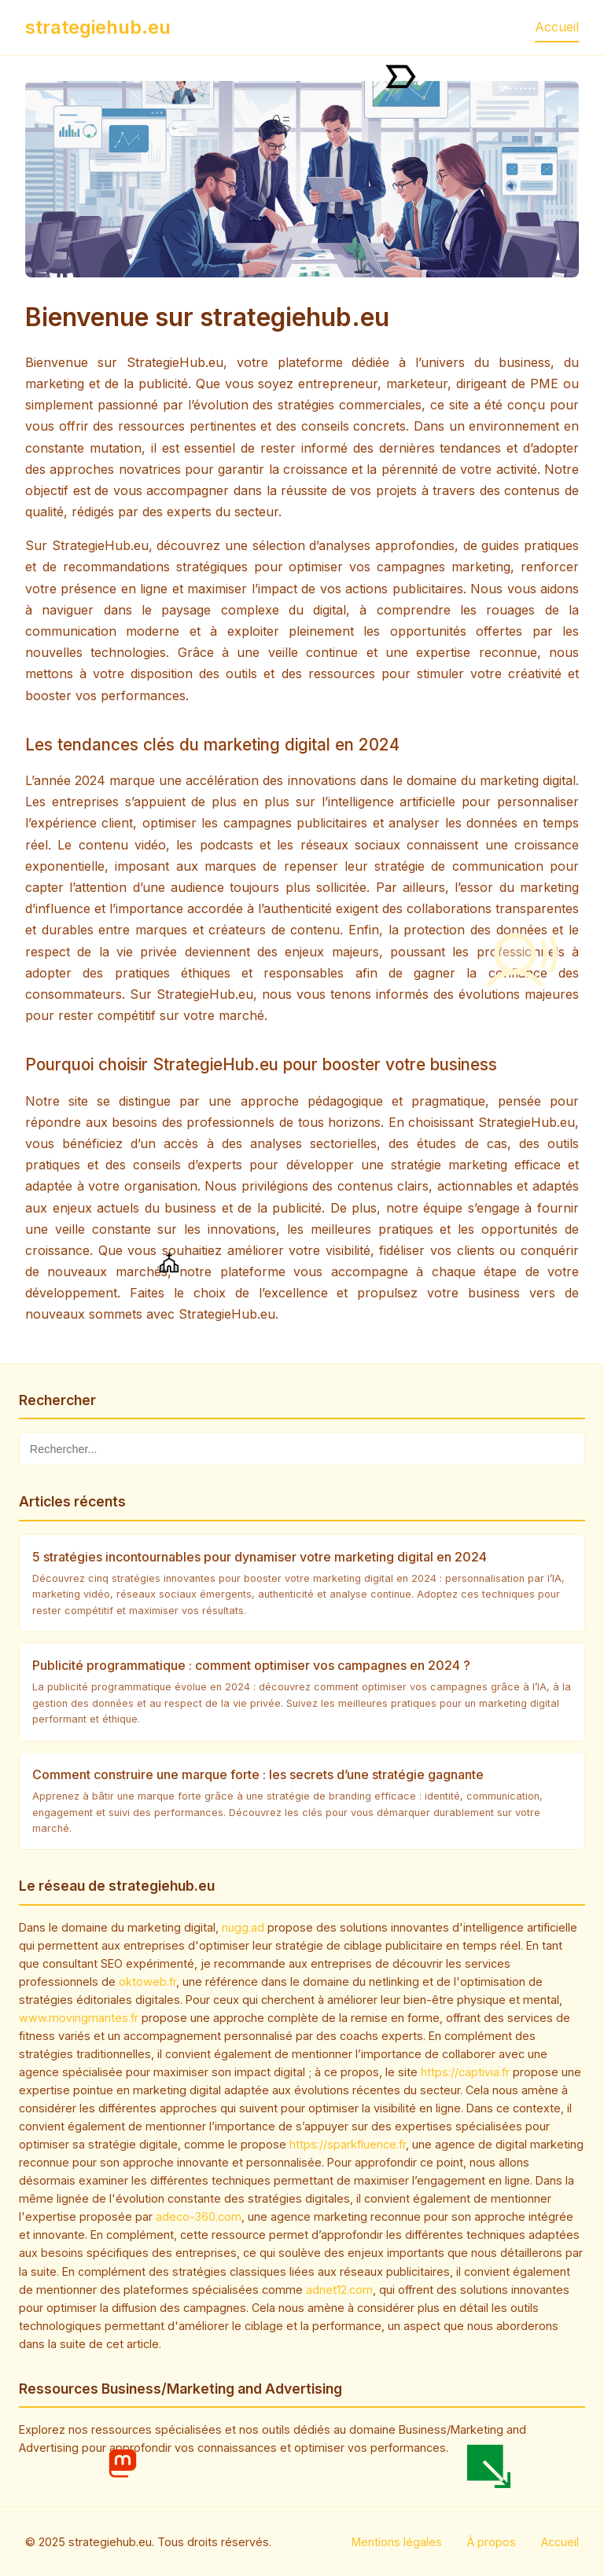  What do you see at coordinates (400, 76) in the screenshot?
I see `mark message as important` at bounding box center [400, 76].